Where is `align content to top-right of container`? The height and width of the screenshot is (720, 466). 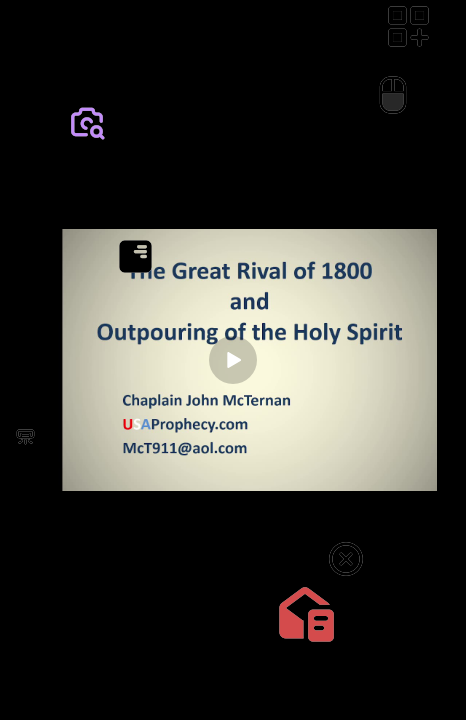 align content to top-right of container is located at coordinates (135, 256).